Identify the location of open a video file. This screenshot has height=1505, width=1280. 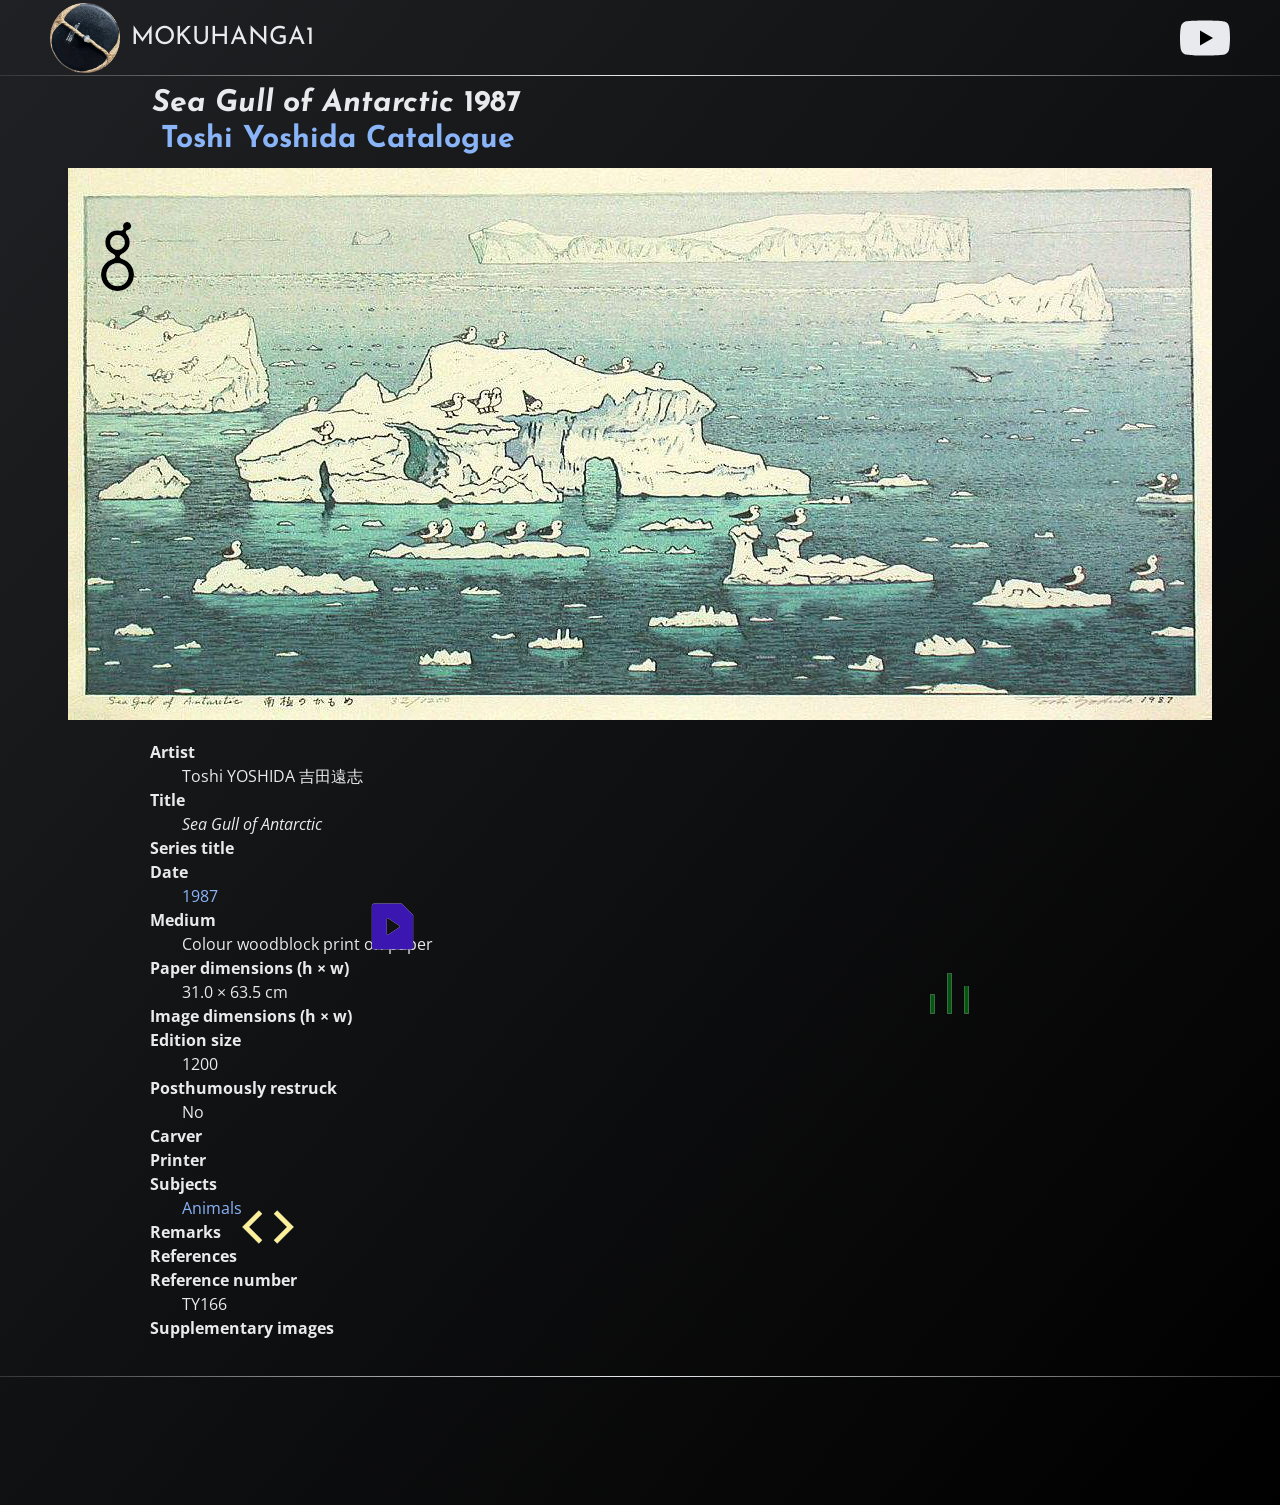
(392, 926).